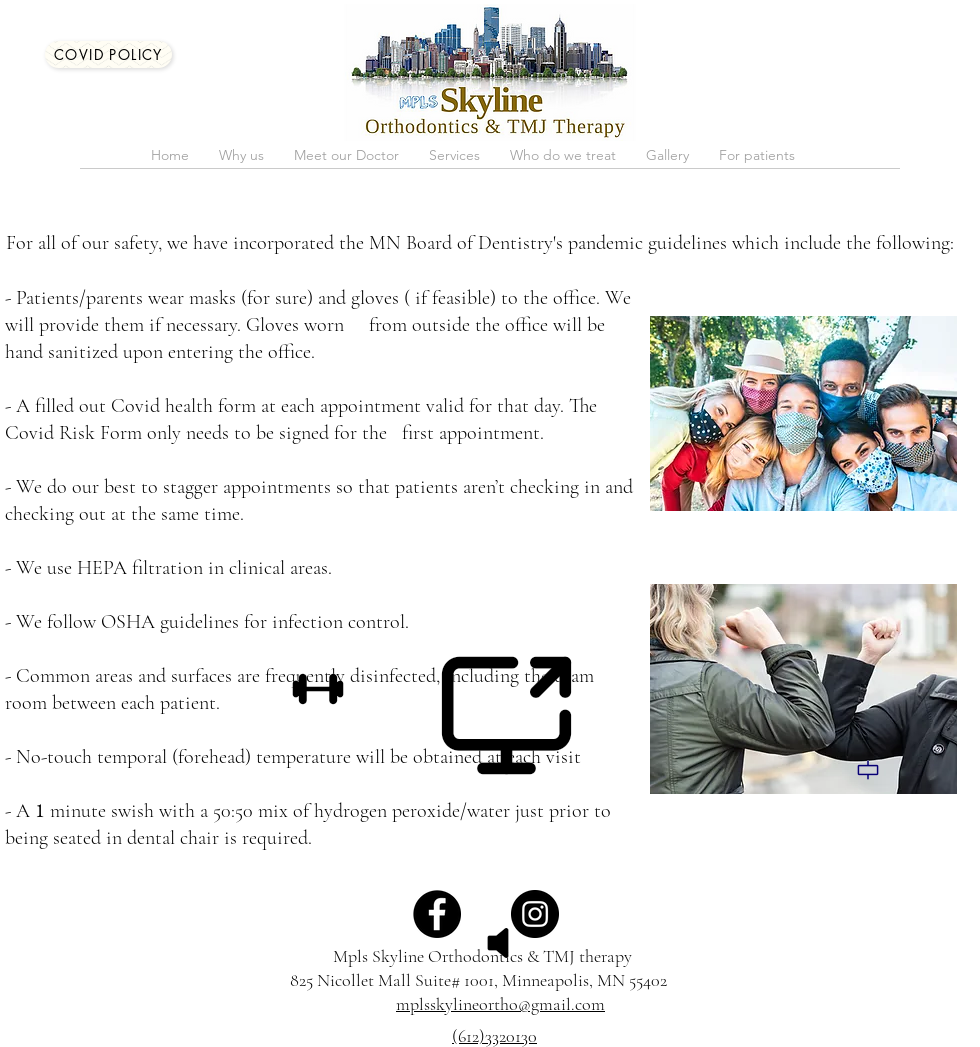  What do you see at coordinates (868, 770) in the screenshot?
I see `center align element horizontally` at bounding box center [868, 770].